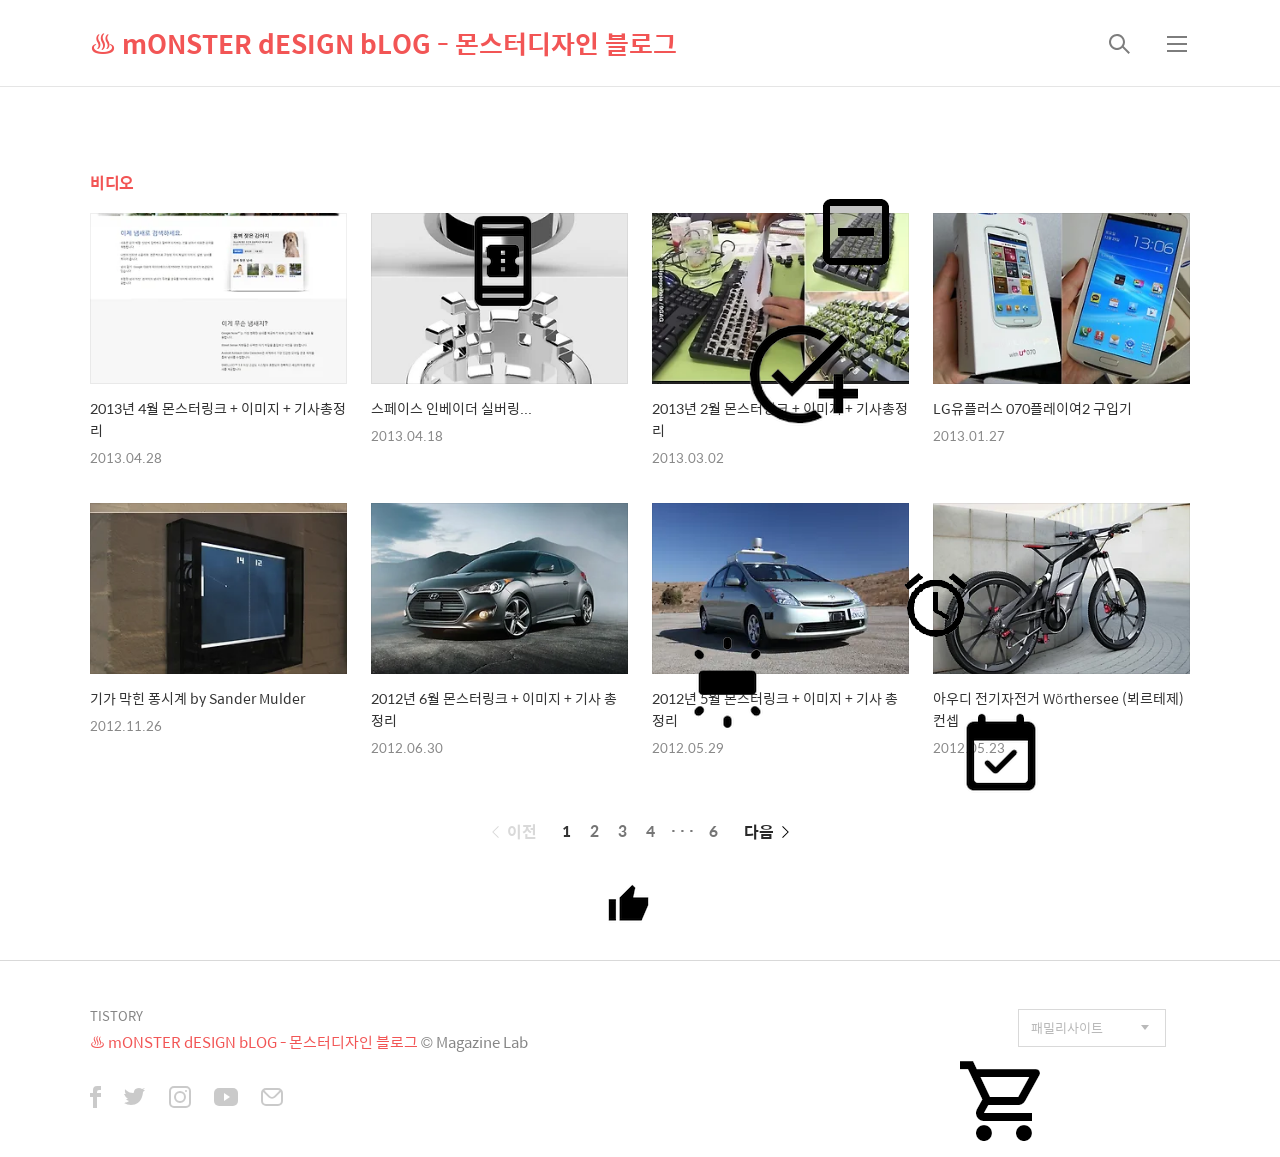  I want to click on adjust screen brightness settings, so click(727, 682).